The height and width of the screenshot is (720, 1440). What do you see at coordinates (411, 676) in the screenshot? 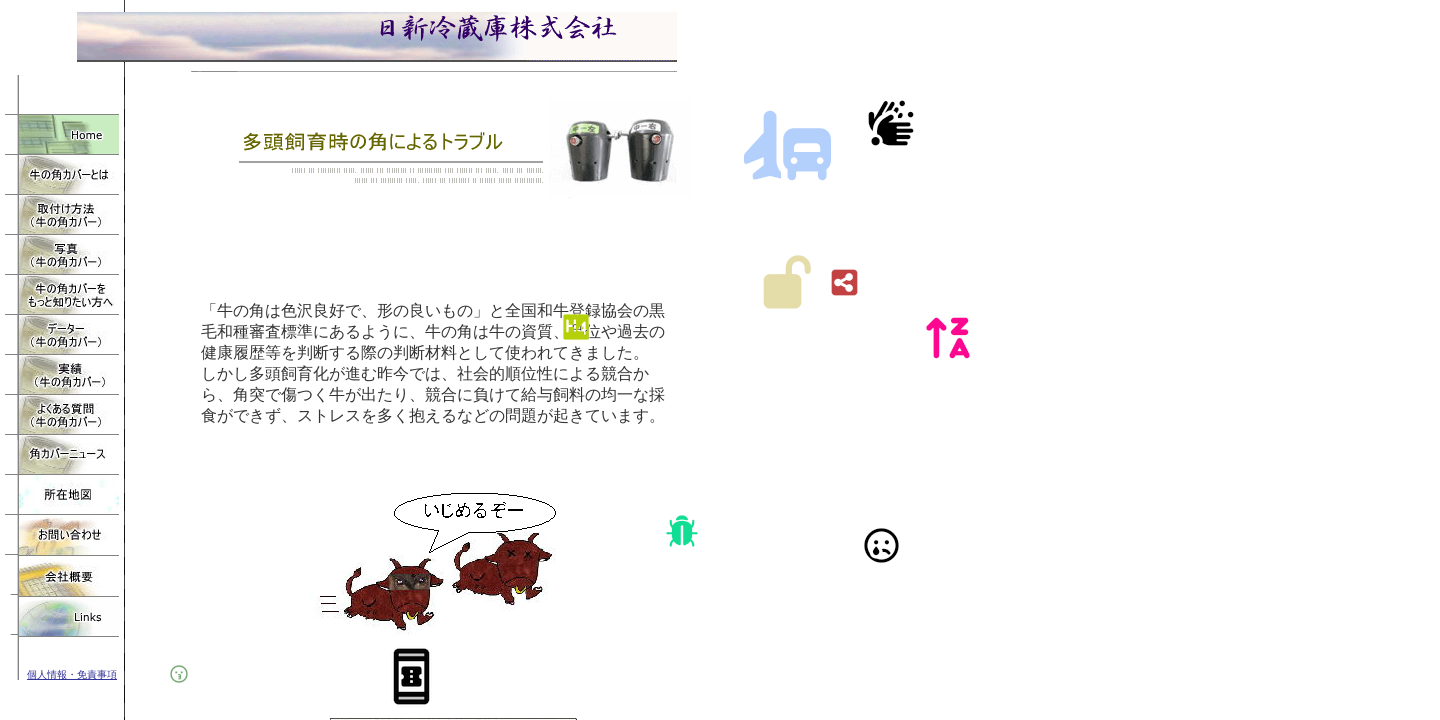
I see `book a ticket or reservation online` at bounding box center [411, 676].